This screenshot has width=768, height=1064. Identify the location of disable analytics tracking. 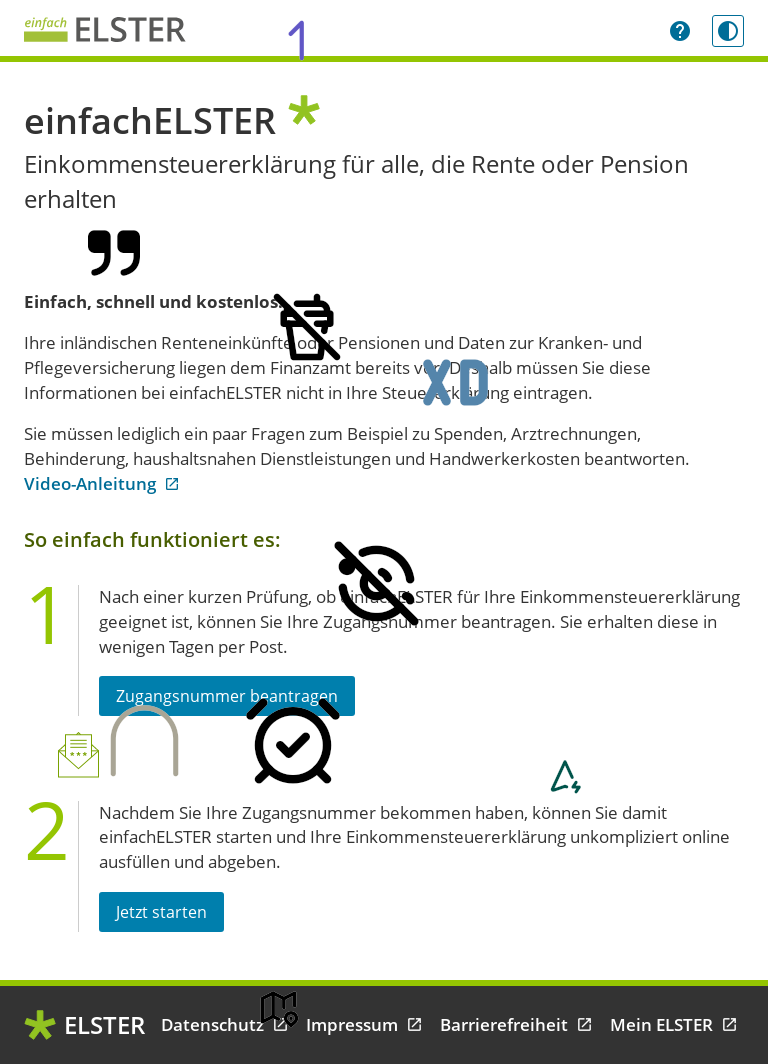
(376, 583).